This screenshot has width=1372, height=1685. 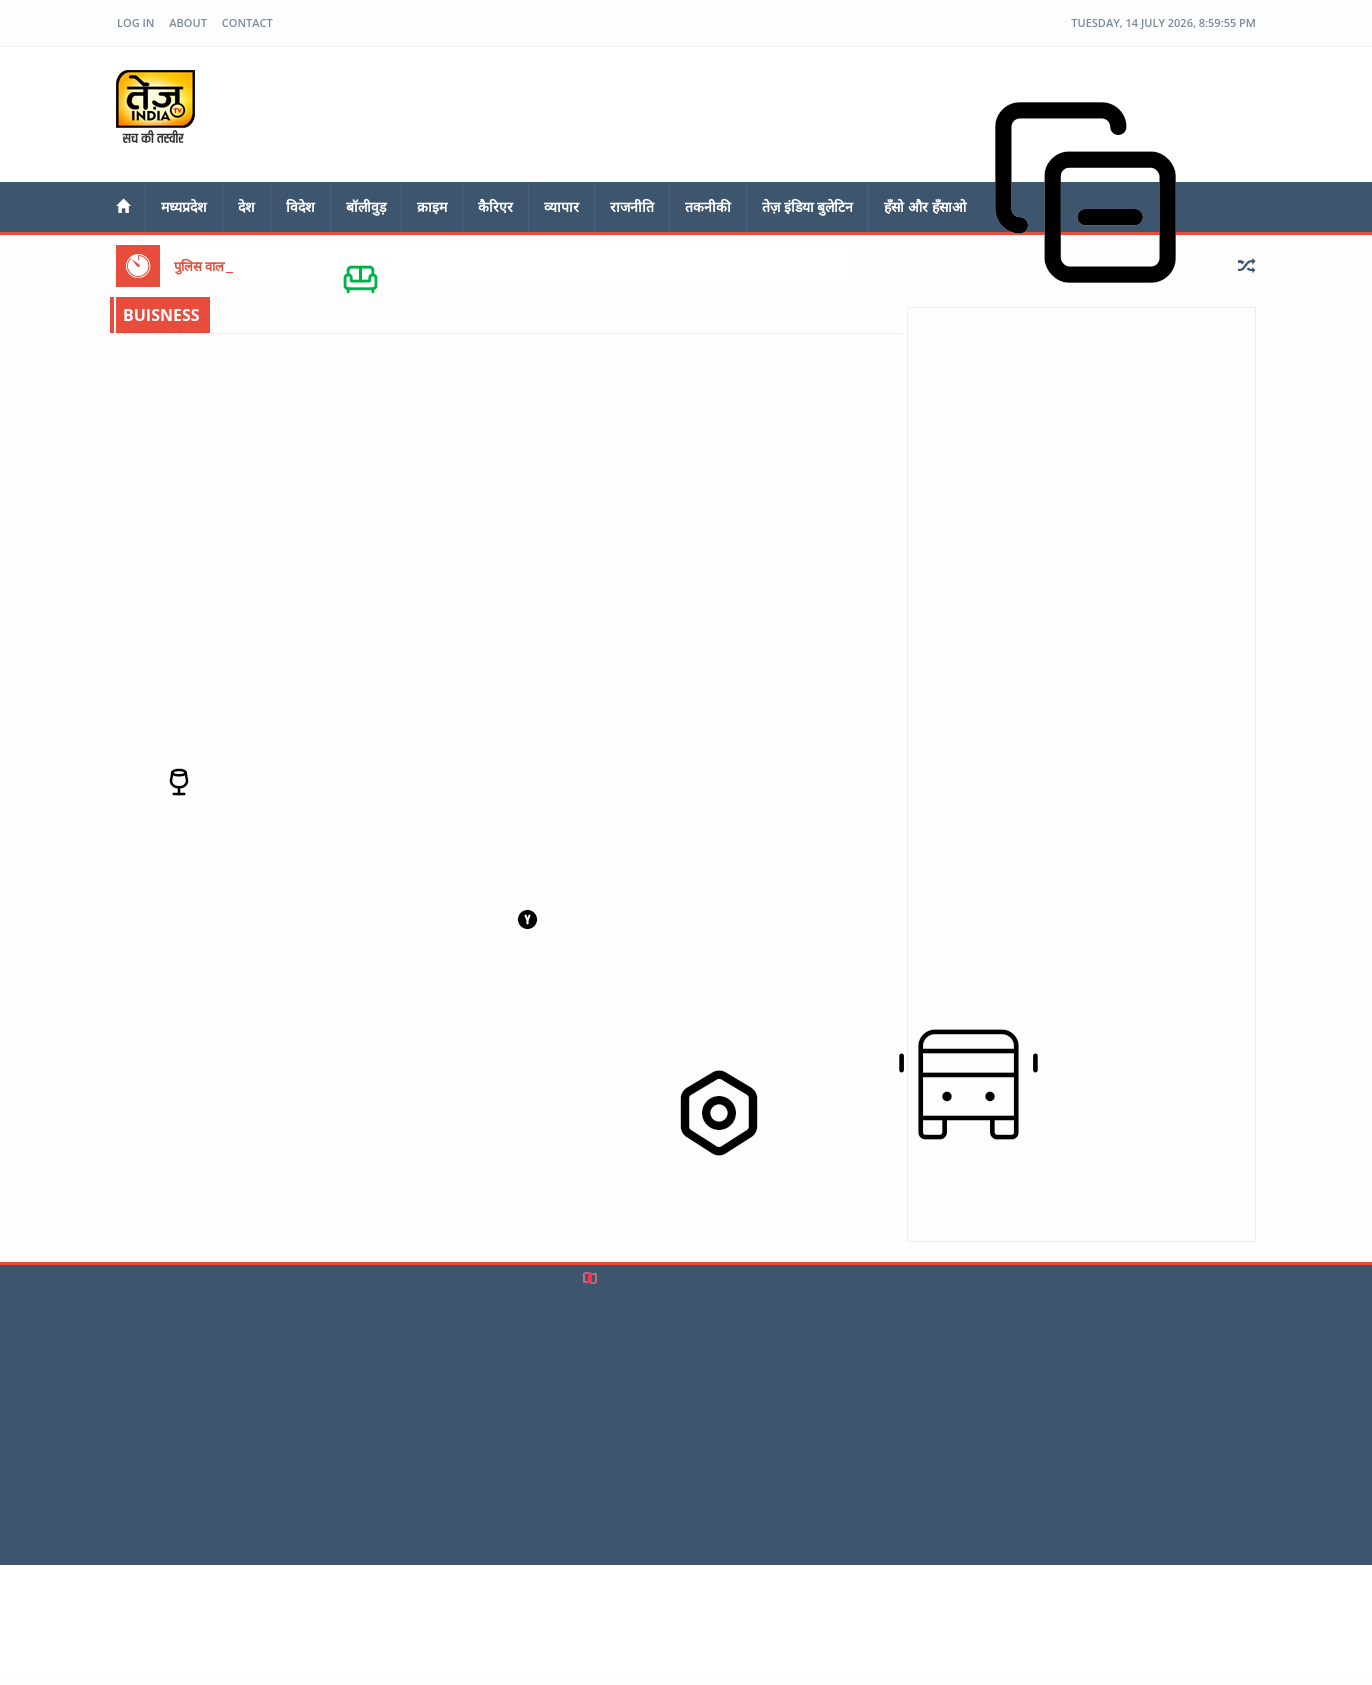 What do you see at coordinates (179, 782) in the screenshot?
I see `view drink or beverage options` at bounding box center [179, 782].